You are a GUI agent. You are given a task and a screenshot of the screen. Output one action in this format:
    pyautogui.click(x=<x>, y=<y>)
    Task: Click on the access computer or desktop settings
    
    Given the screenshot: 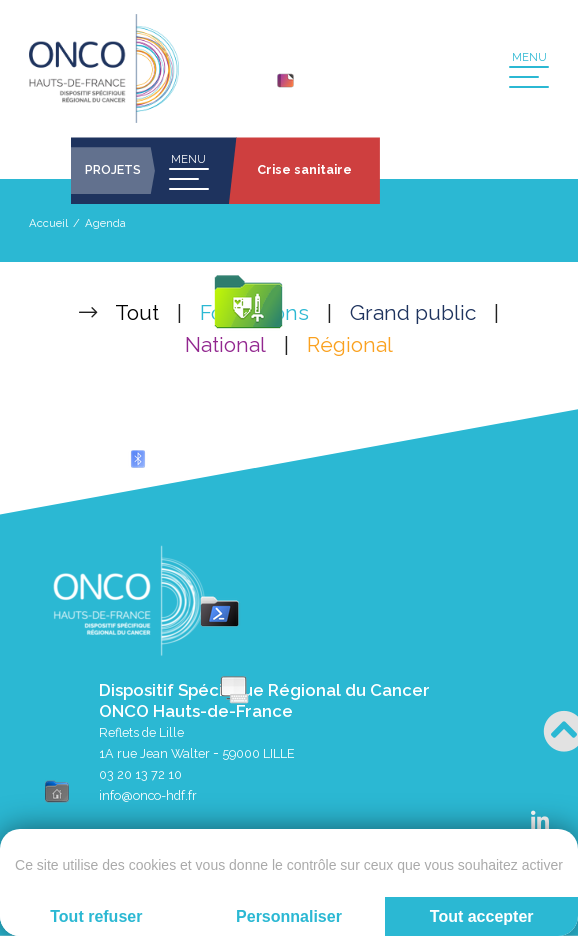 What is the action you would take?
    pyautogui.click(x=234, y=689)
    